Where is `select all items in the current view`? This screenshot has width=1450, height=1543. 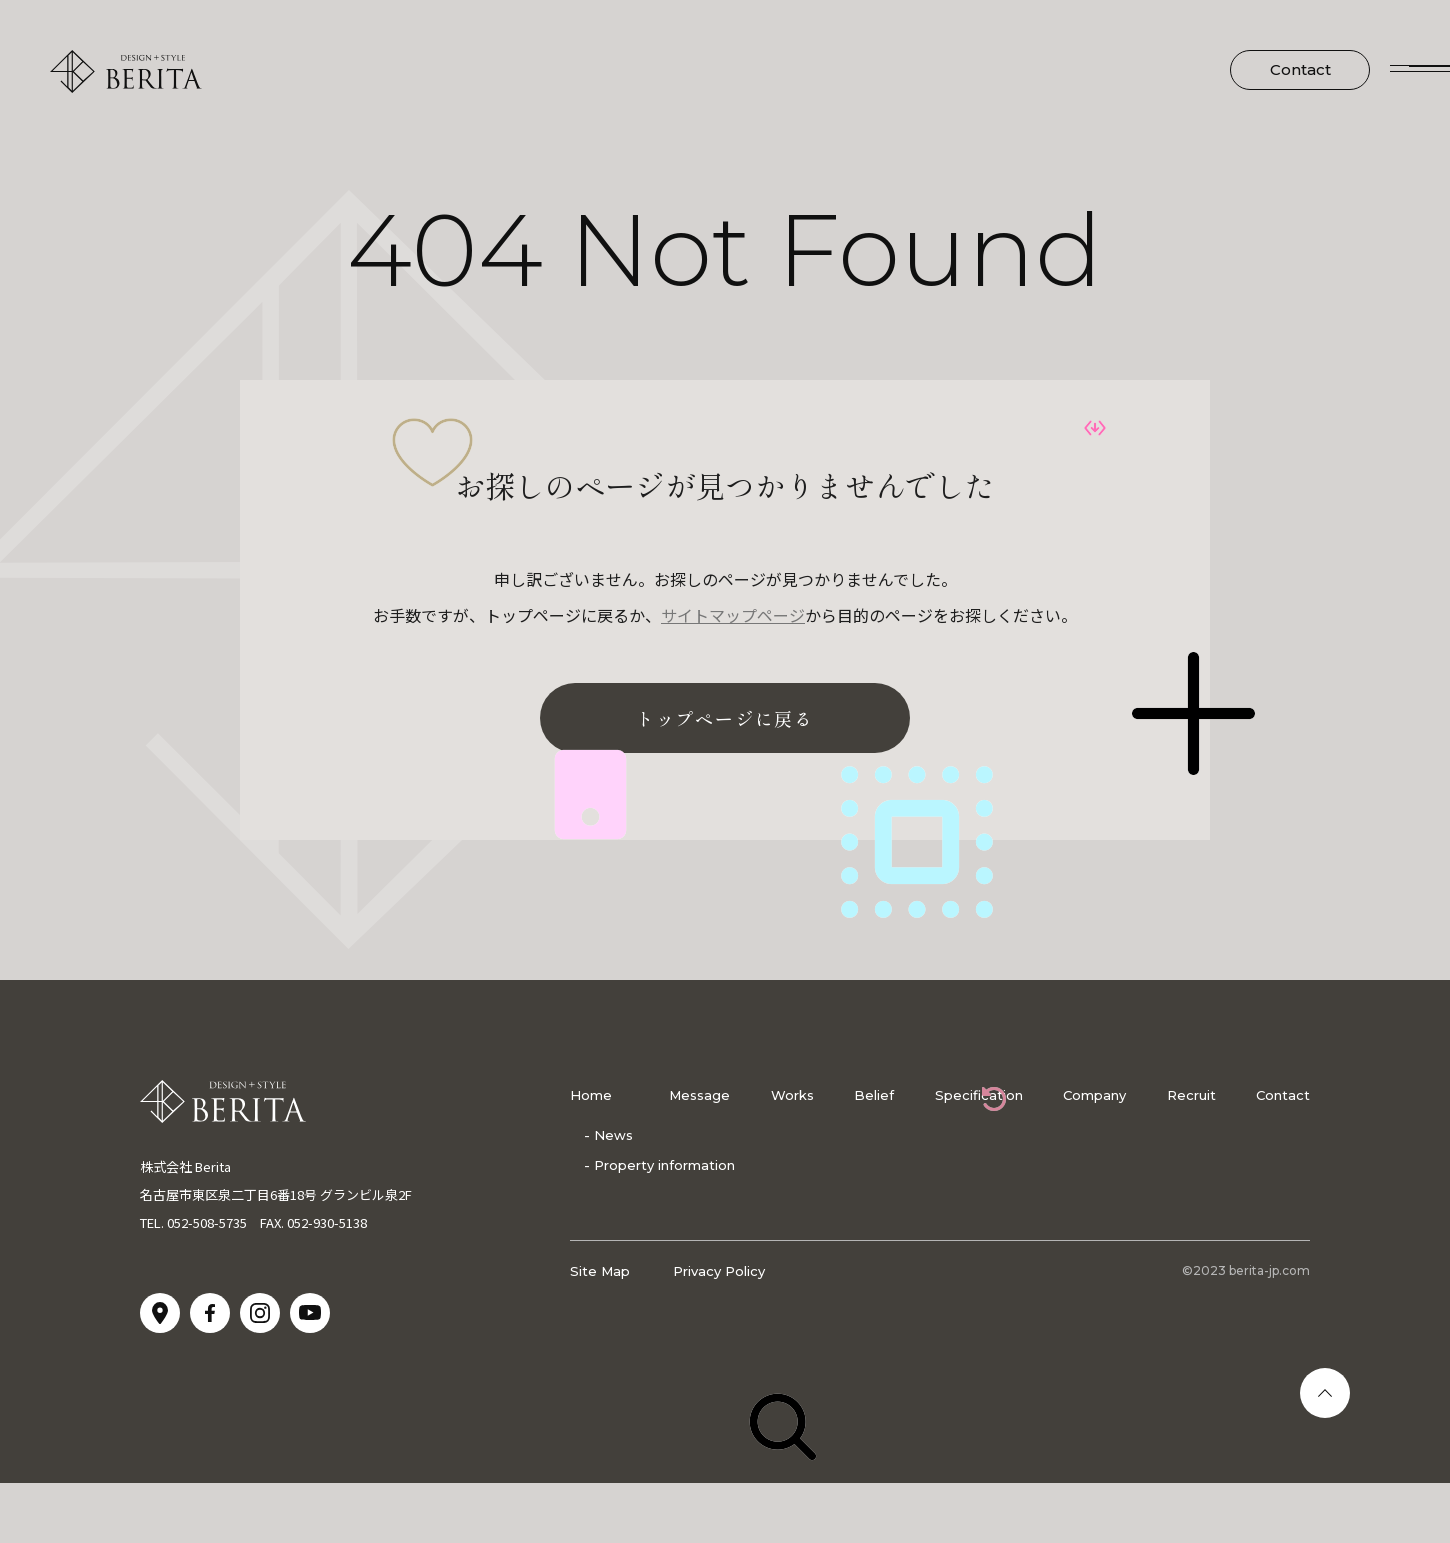 select all items in the current view is located at coordinates (917, 842).